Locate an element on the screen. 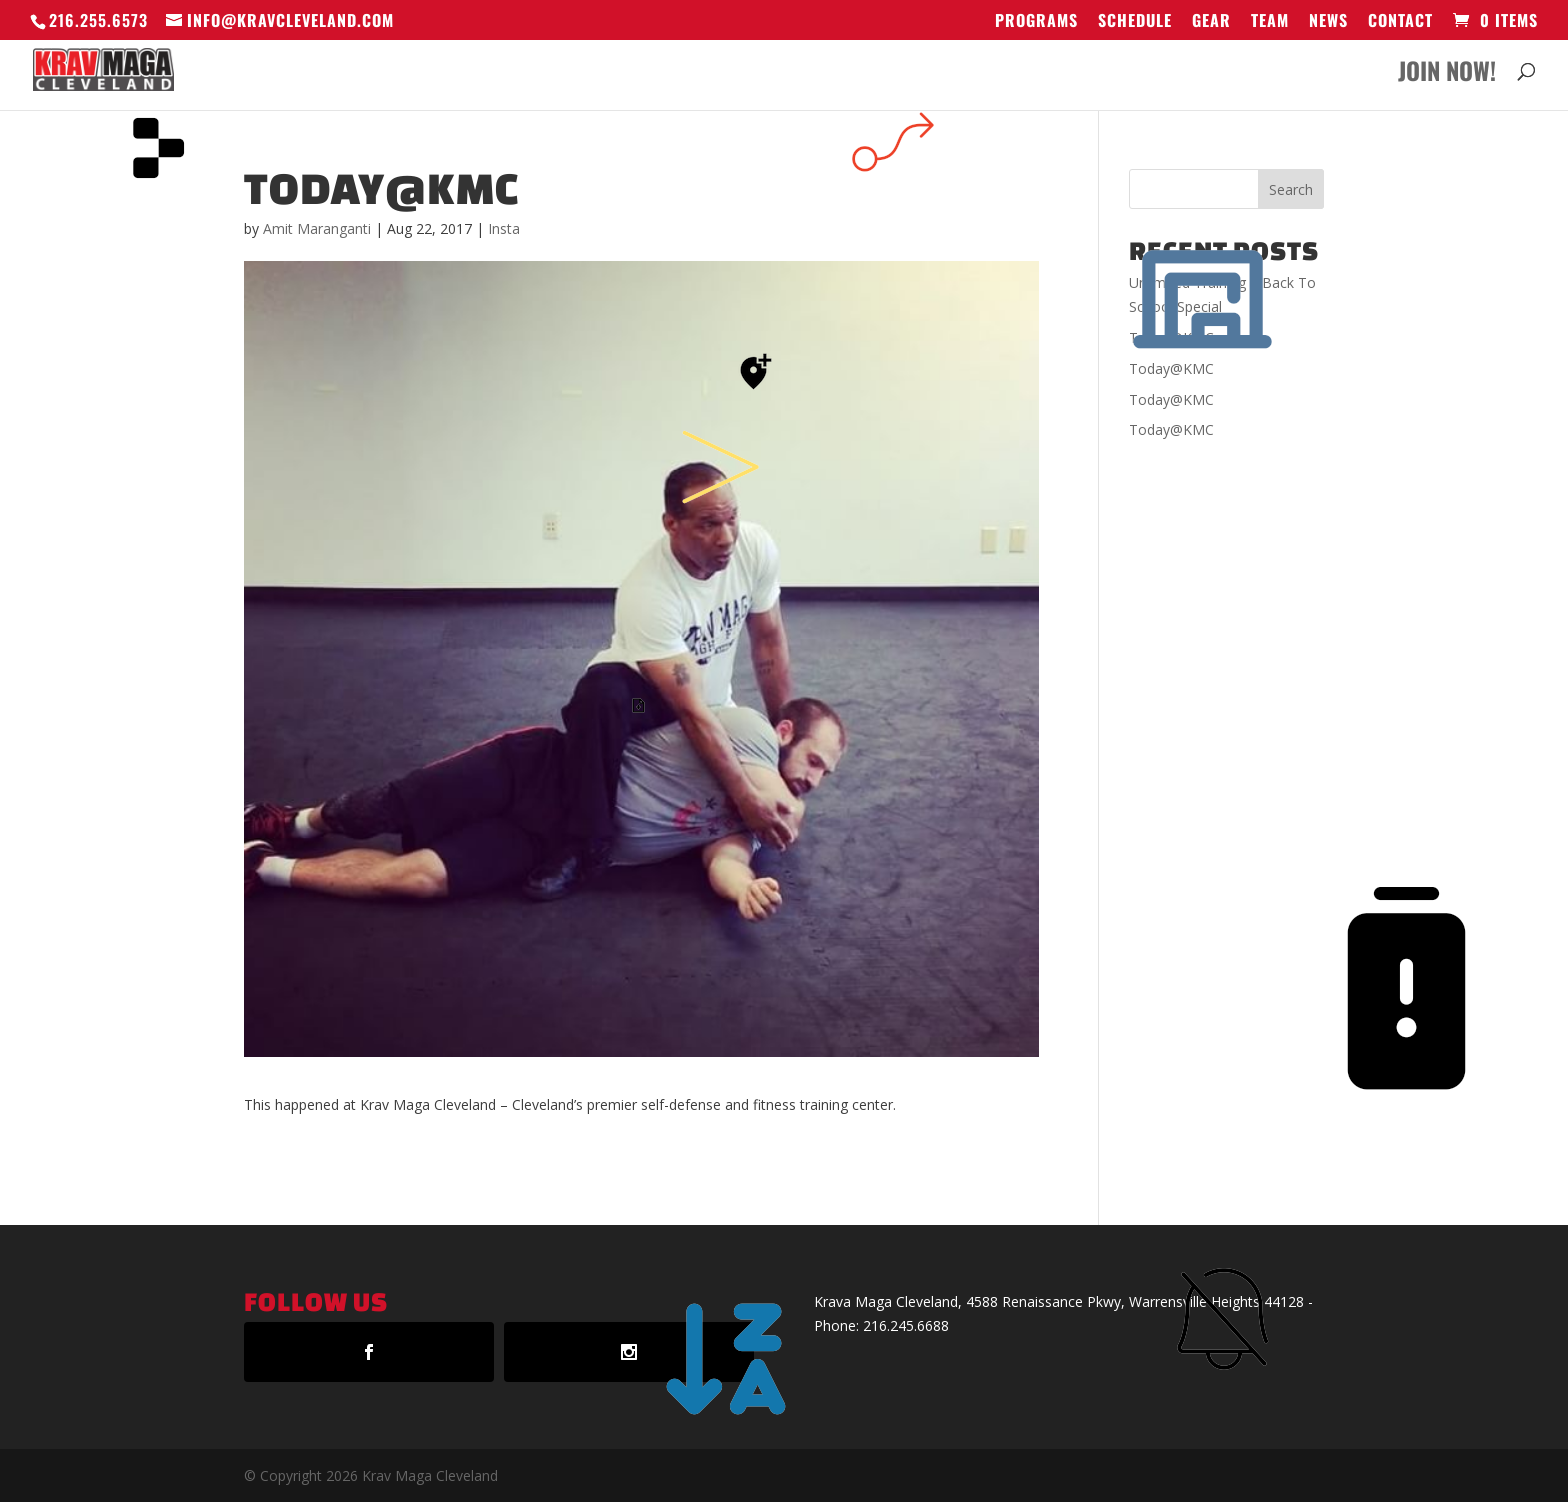  add a new location pin to the map is located at coordinates (753, 371).